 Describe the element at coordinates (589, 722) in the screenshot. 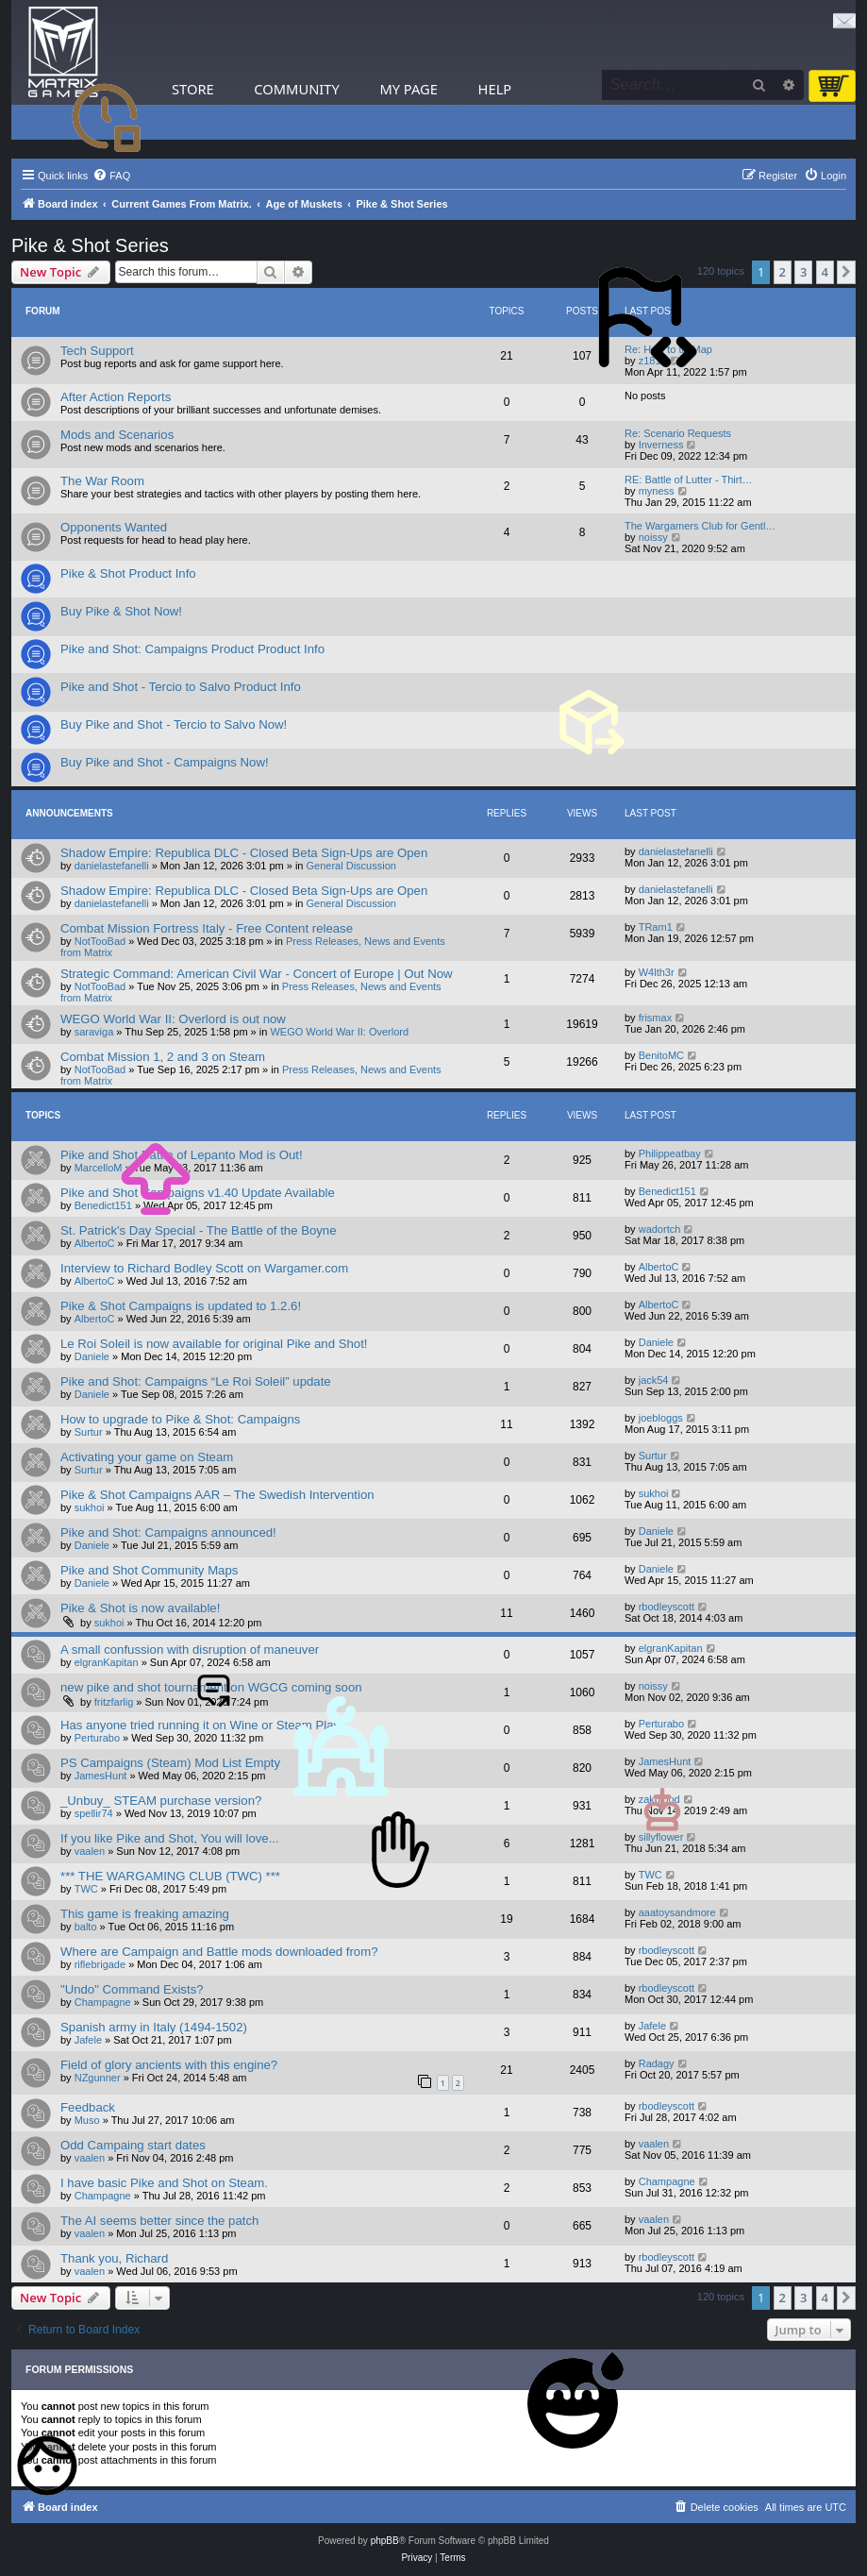

I see `export or send a package` at that location.